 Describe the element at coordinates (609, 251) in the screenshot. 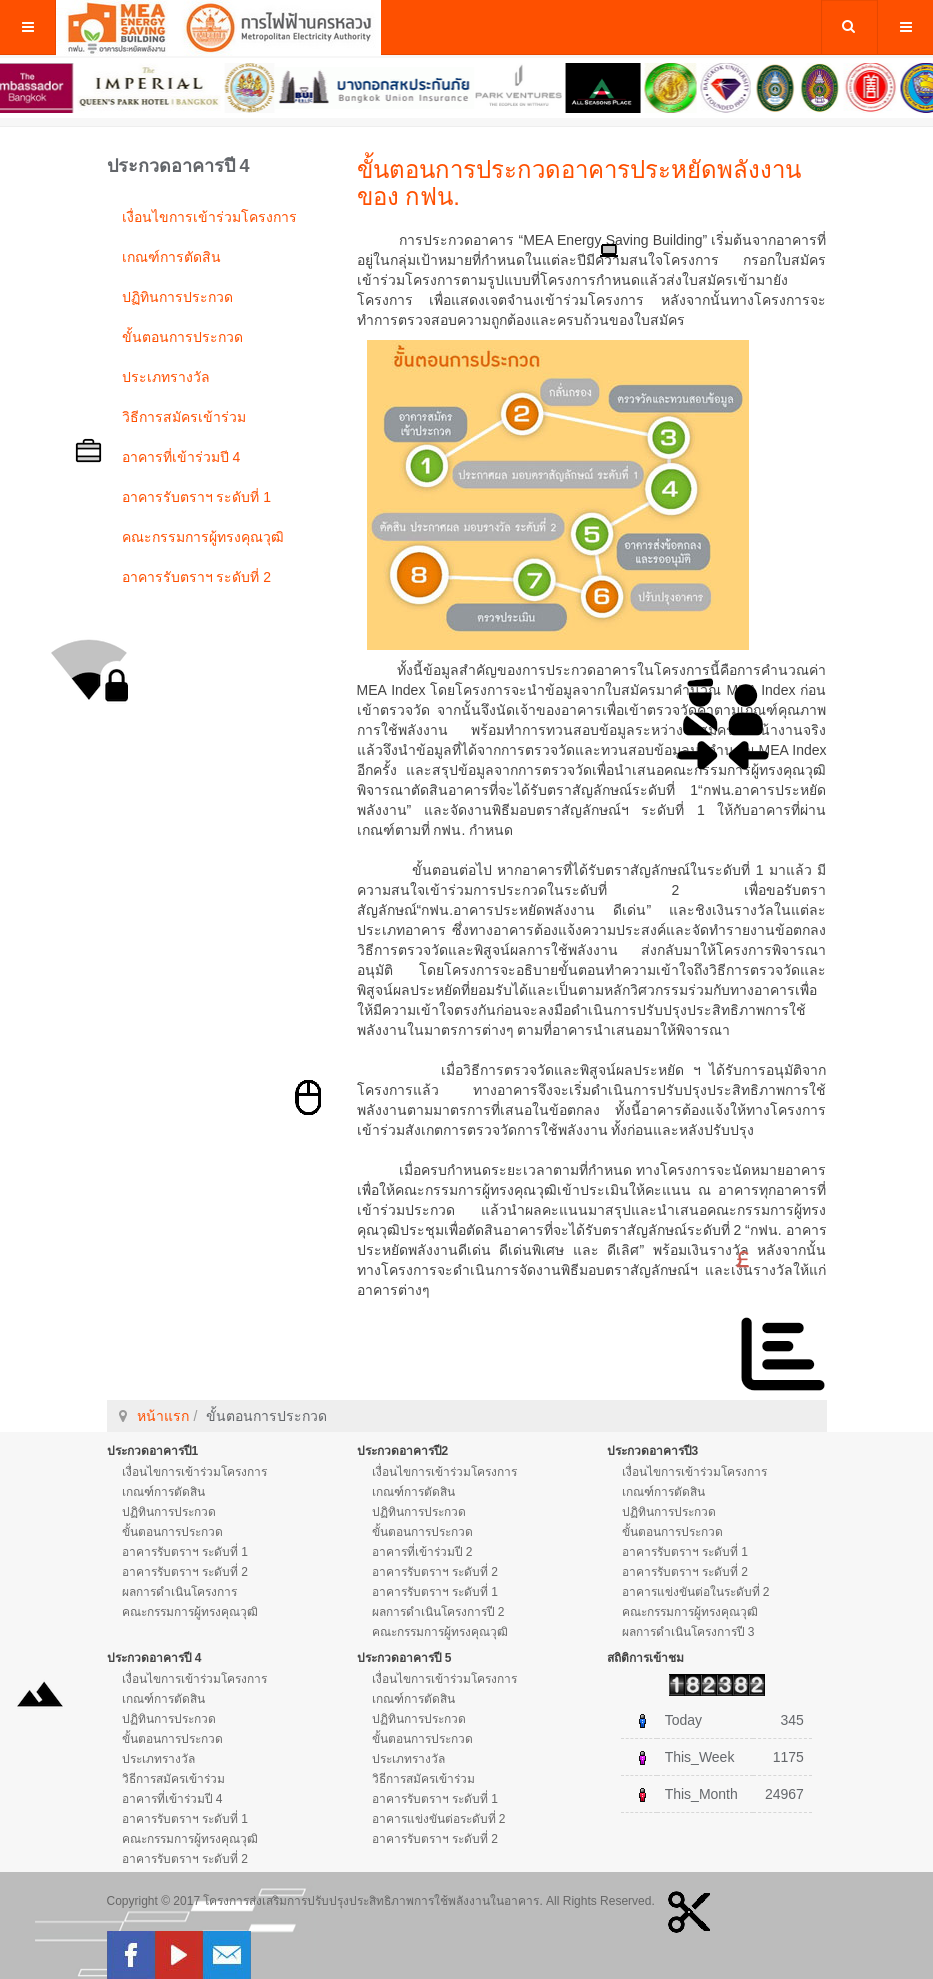

I see `access windows laptop or PC settings` at that location.